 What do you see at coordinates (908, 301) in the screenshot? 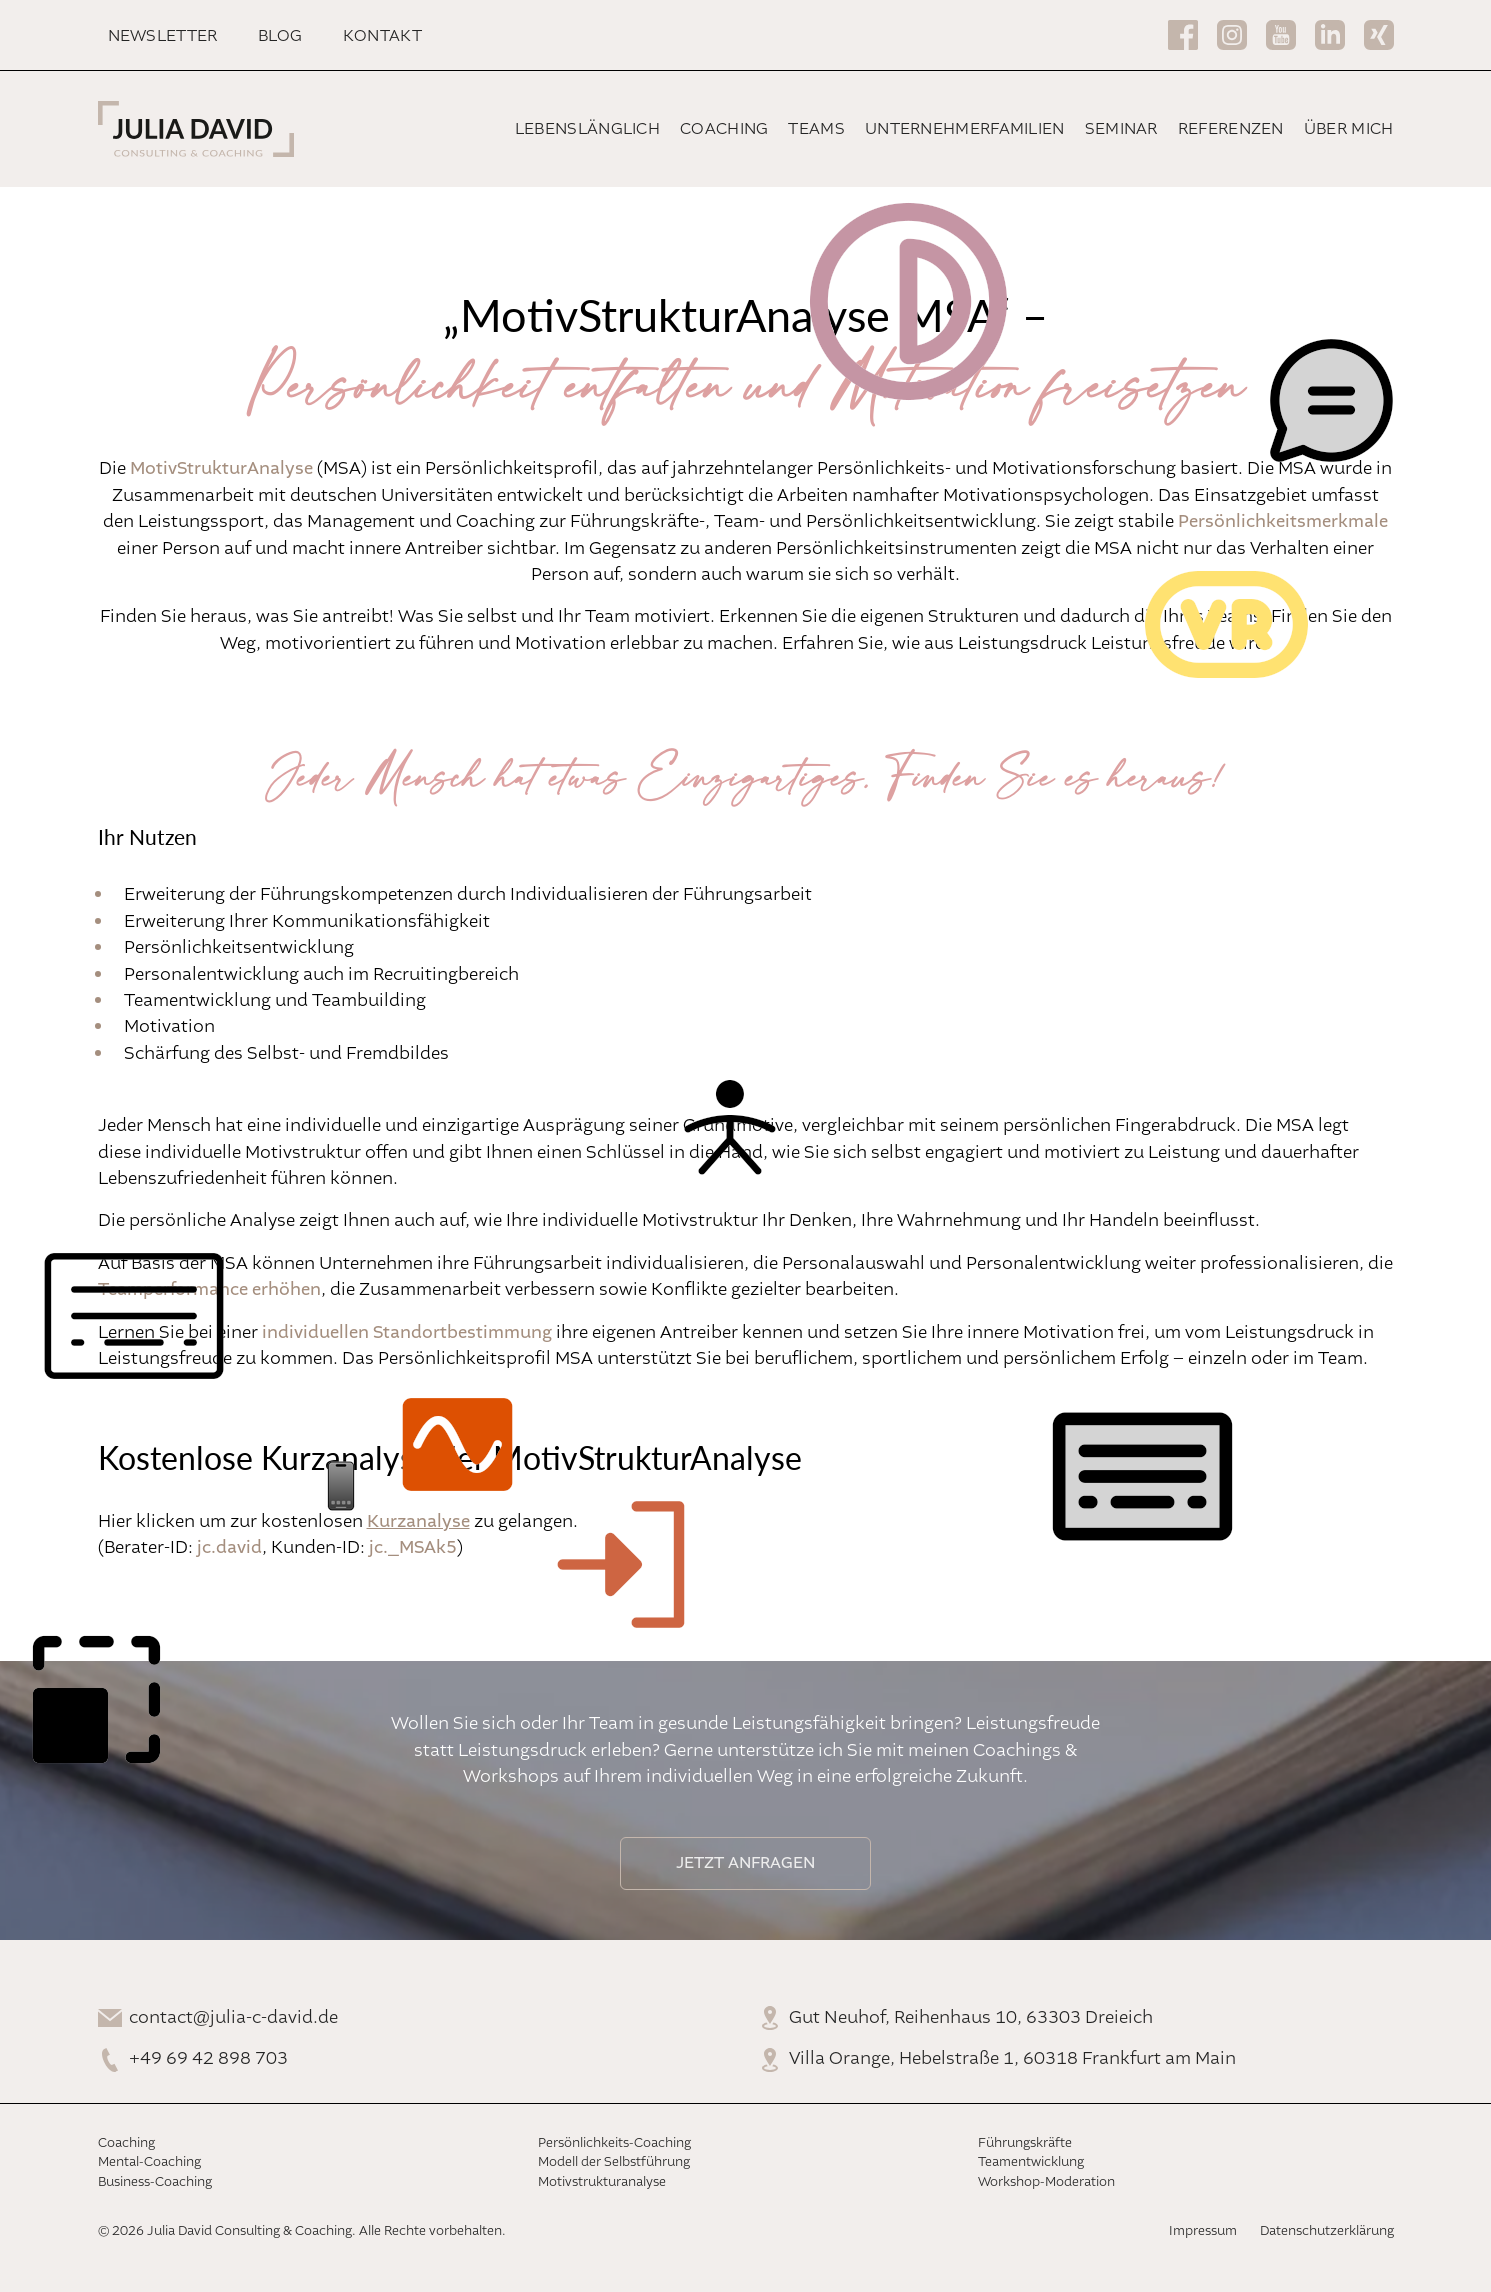
I see `adjust display contrast settings` at bounding box center [908, 301].